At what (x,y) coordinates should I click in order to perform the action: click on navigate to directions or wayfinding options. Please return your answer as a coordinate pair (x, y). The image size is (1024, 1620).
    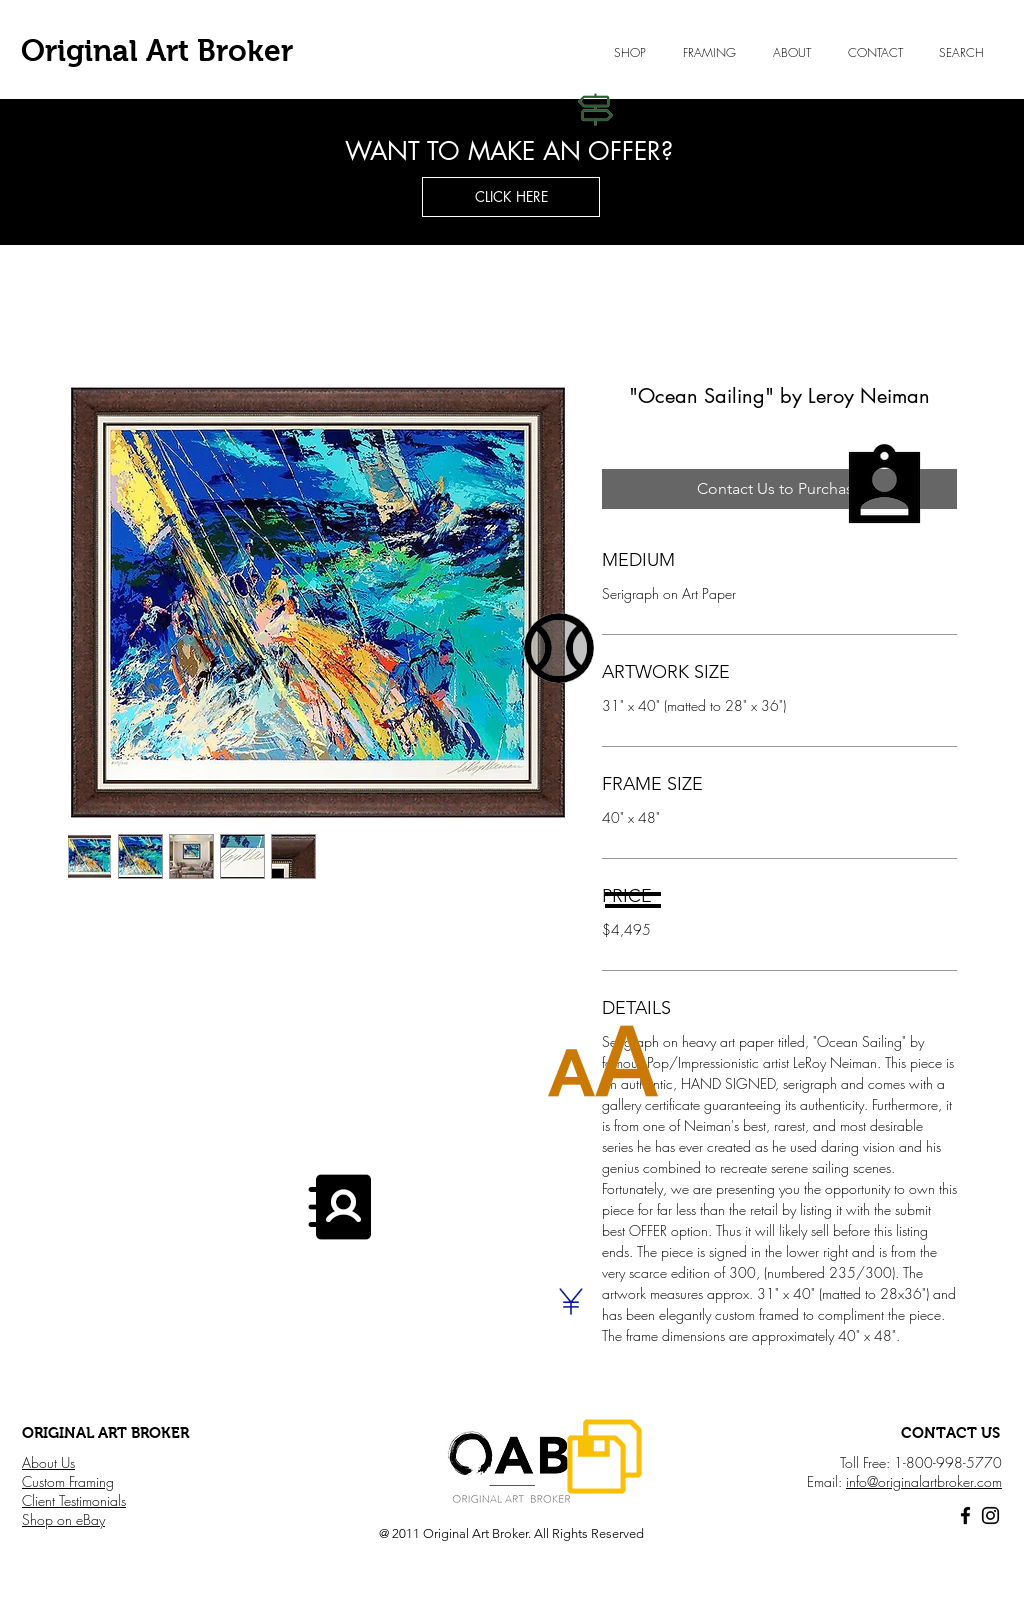
    Looking at the image, I should click on (595, 109).